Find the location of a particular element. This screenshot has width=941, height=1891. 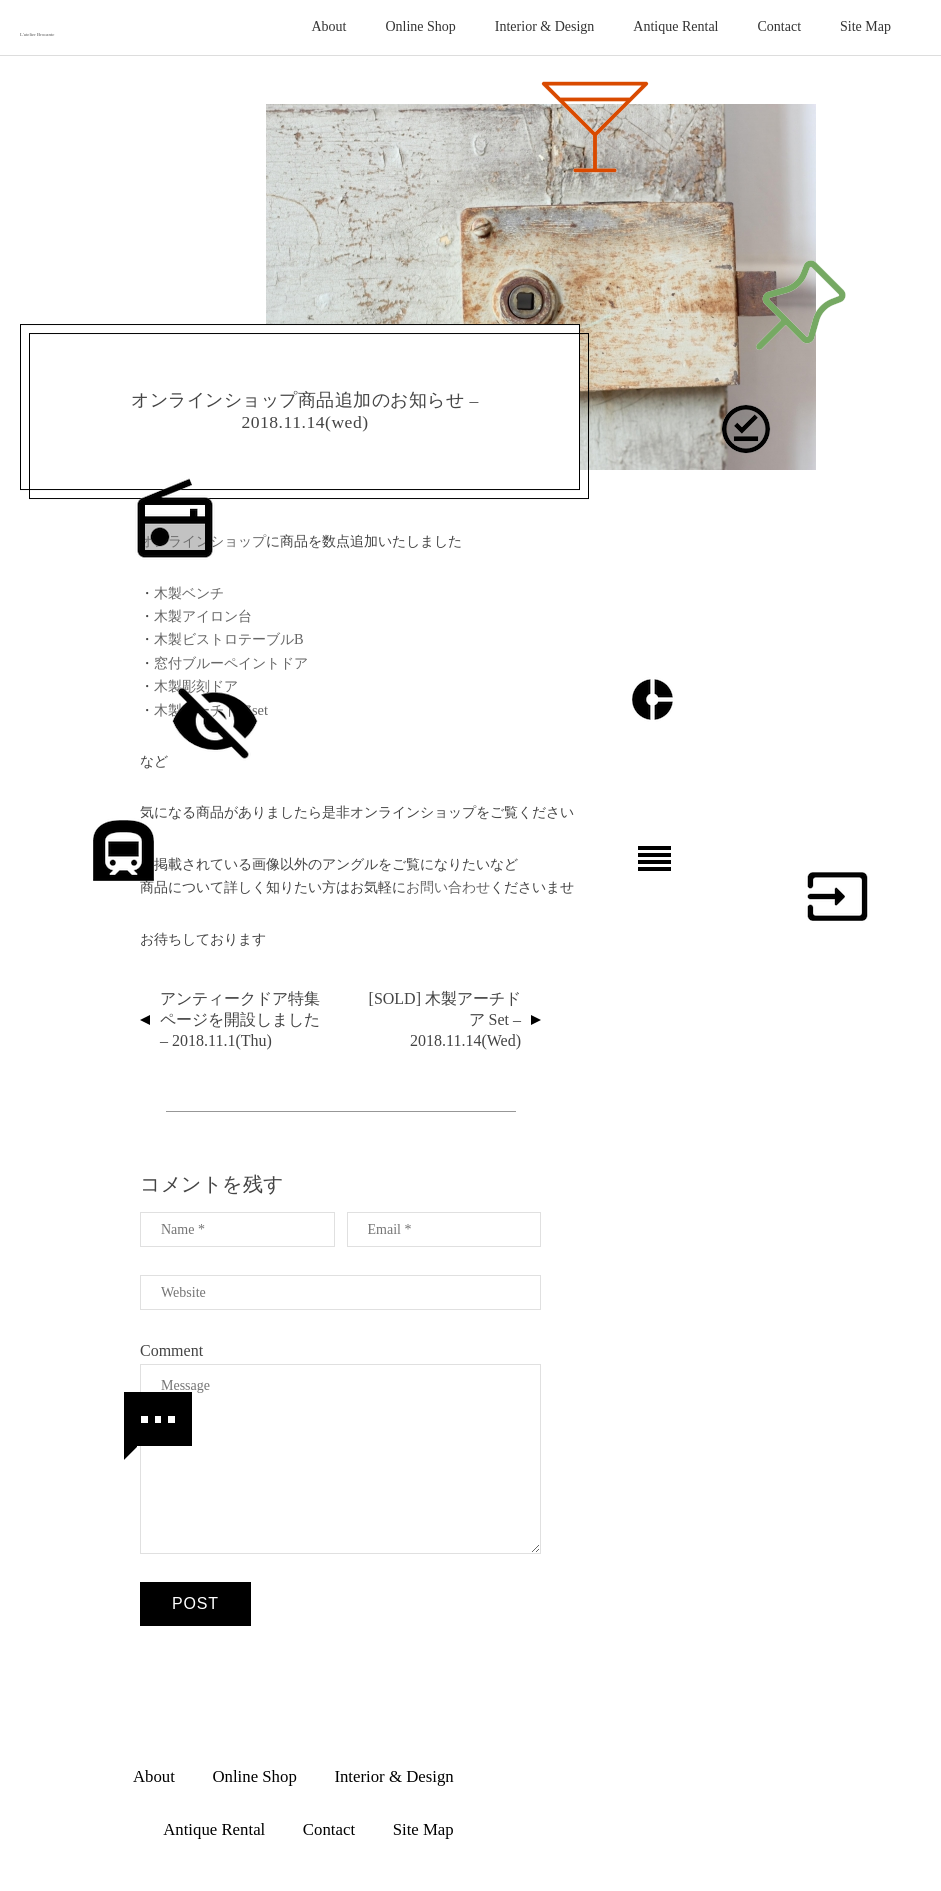

hide password or sensitive content is located at coordinates (215, 723).